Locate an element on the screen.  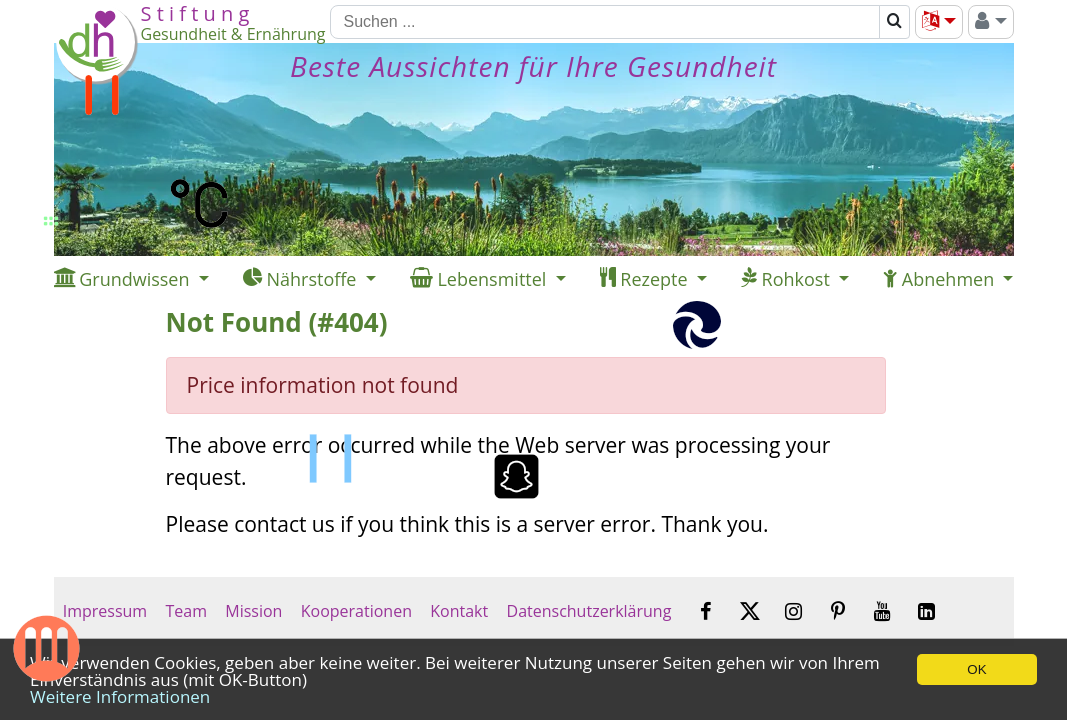
indicates temperature displayed in celsius is located at coordinates (200, 203).